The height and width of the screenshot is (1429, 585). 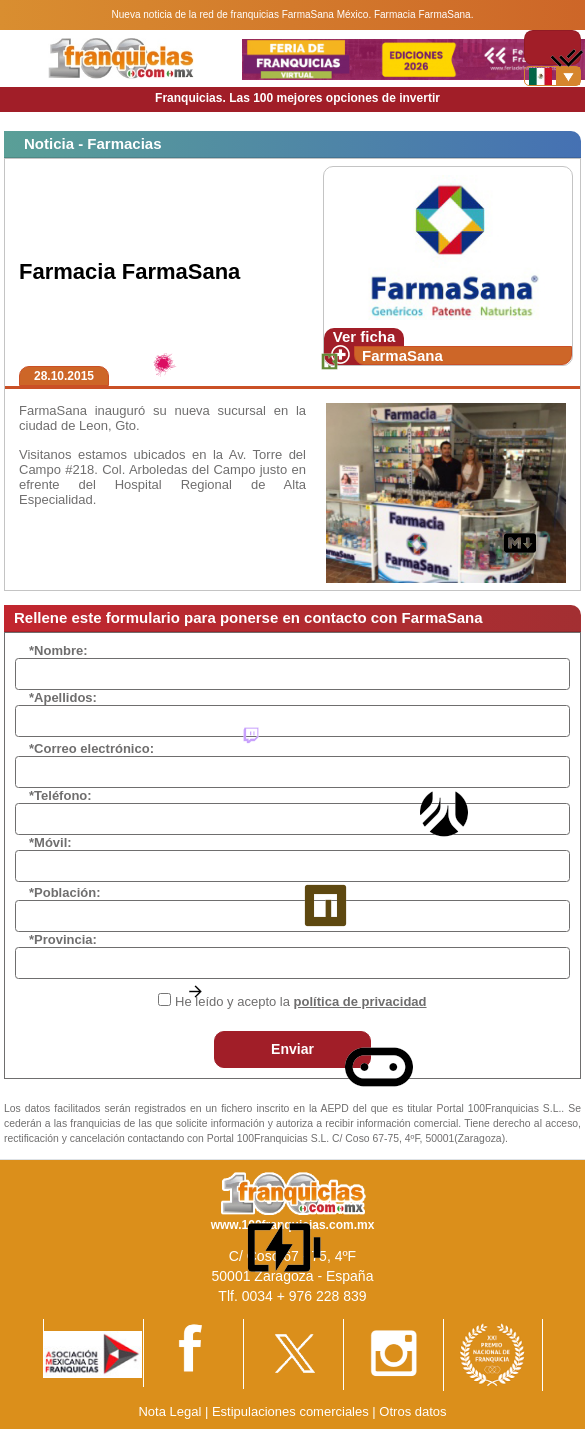 I want to click on format text using markdown, so click(x=520, y=543).